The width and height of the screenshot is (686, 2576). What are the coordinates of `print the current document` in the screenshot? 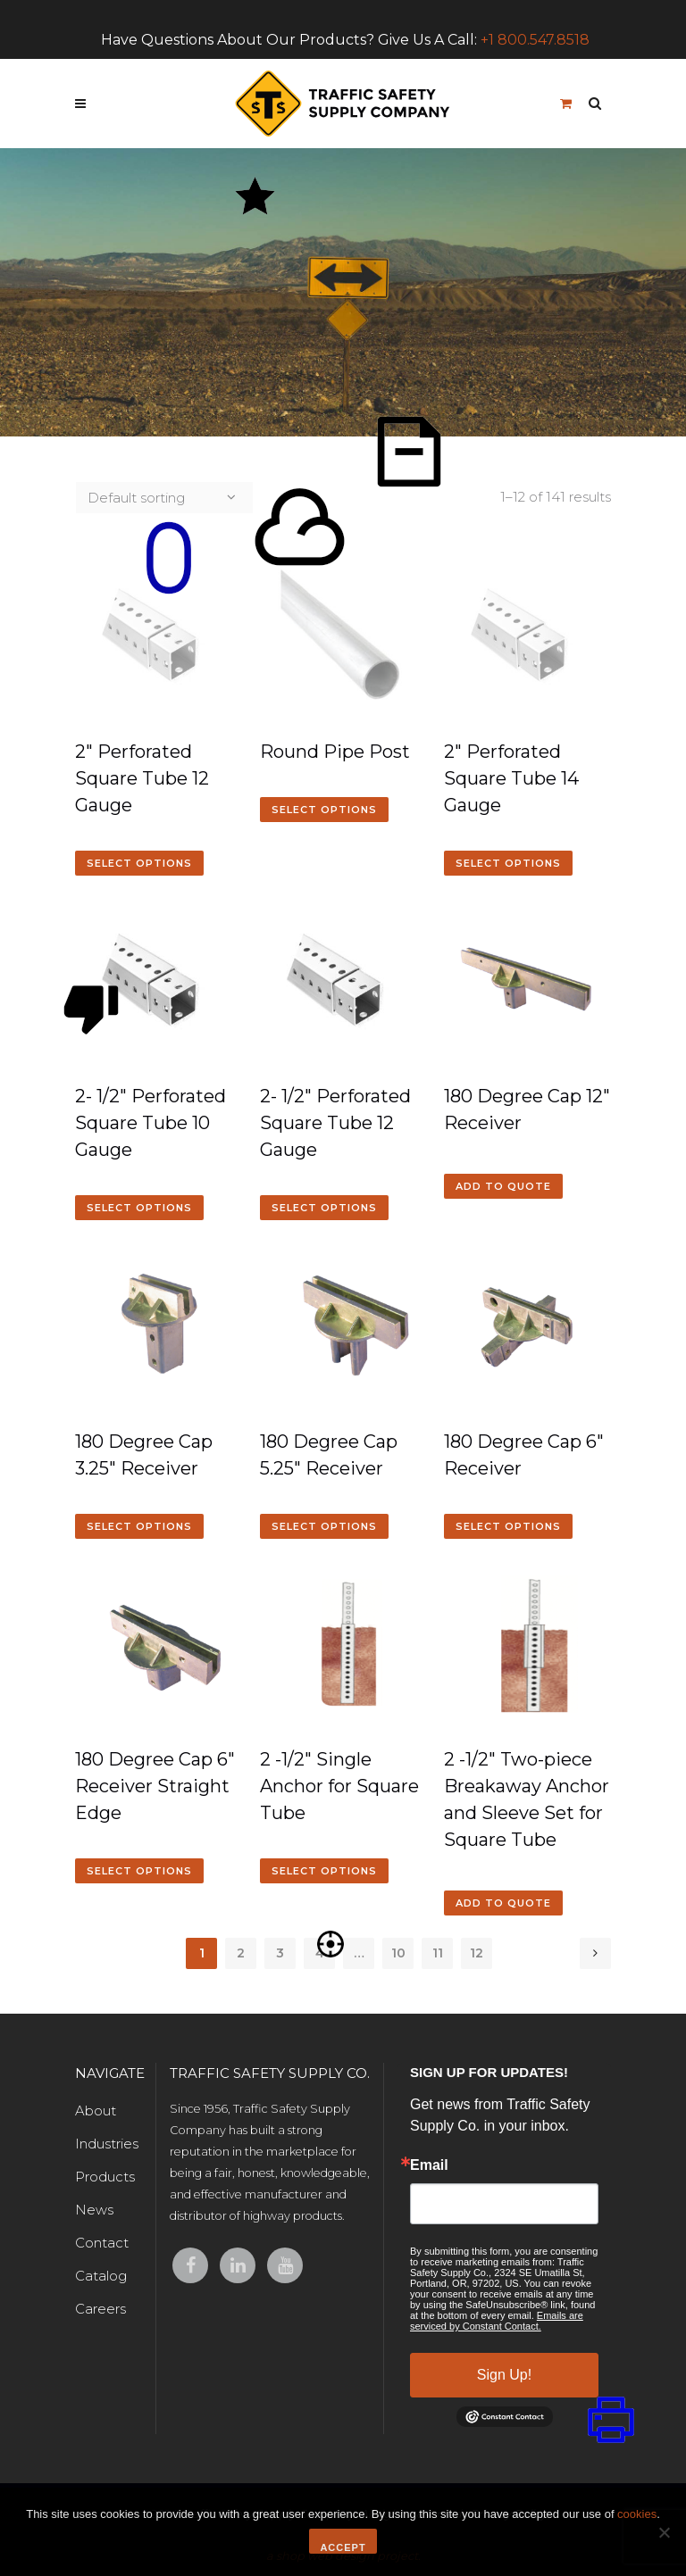 It's located at (611, 2420).